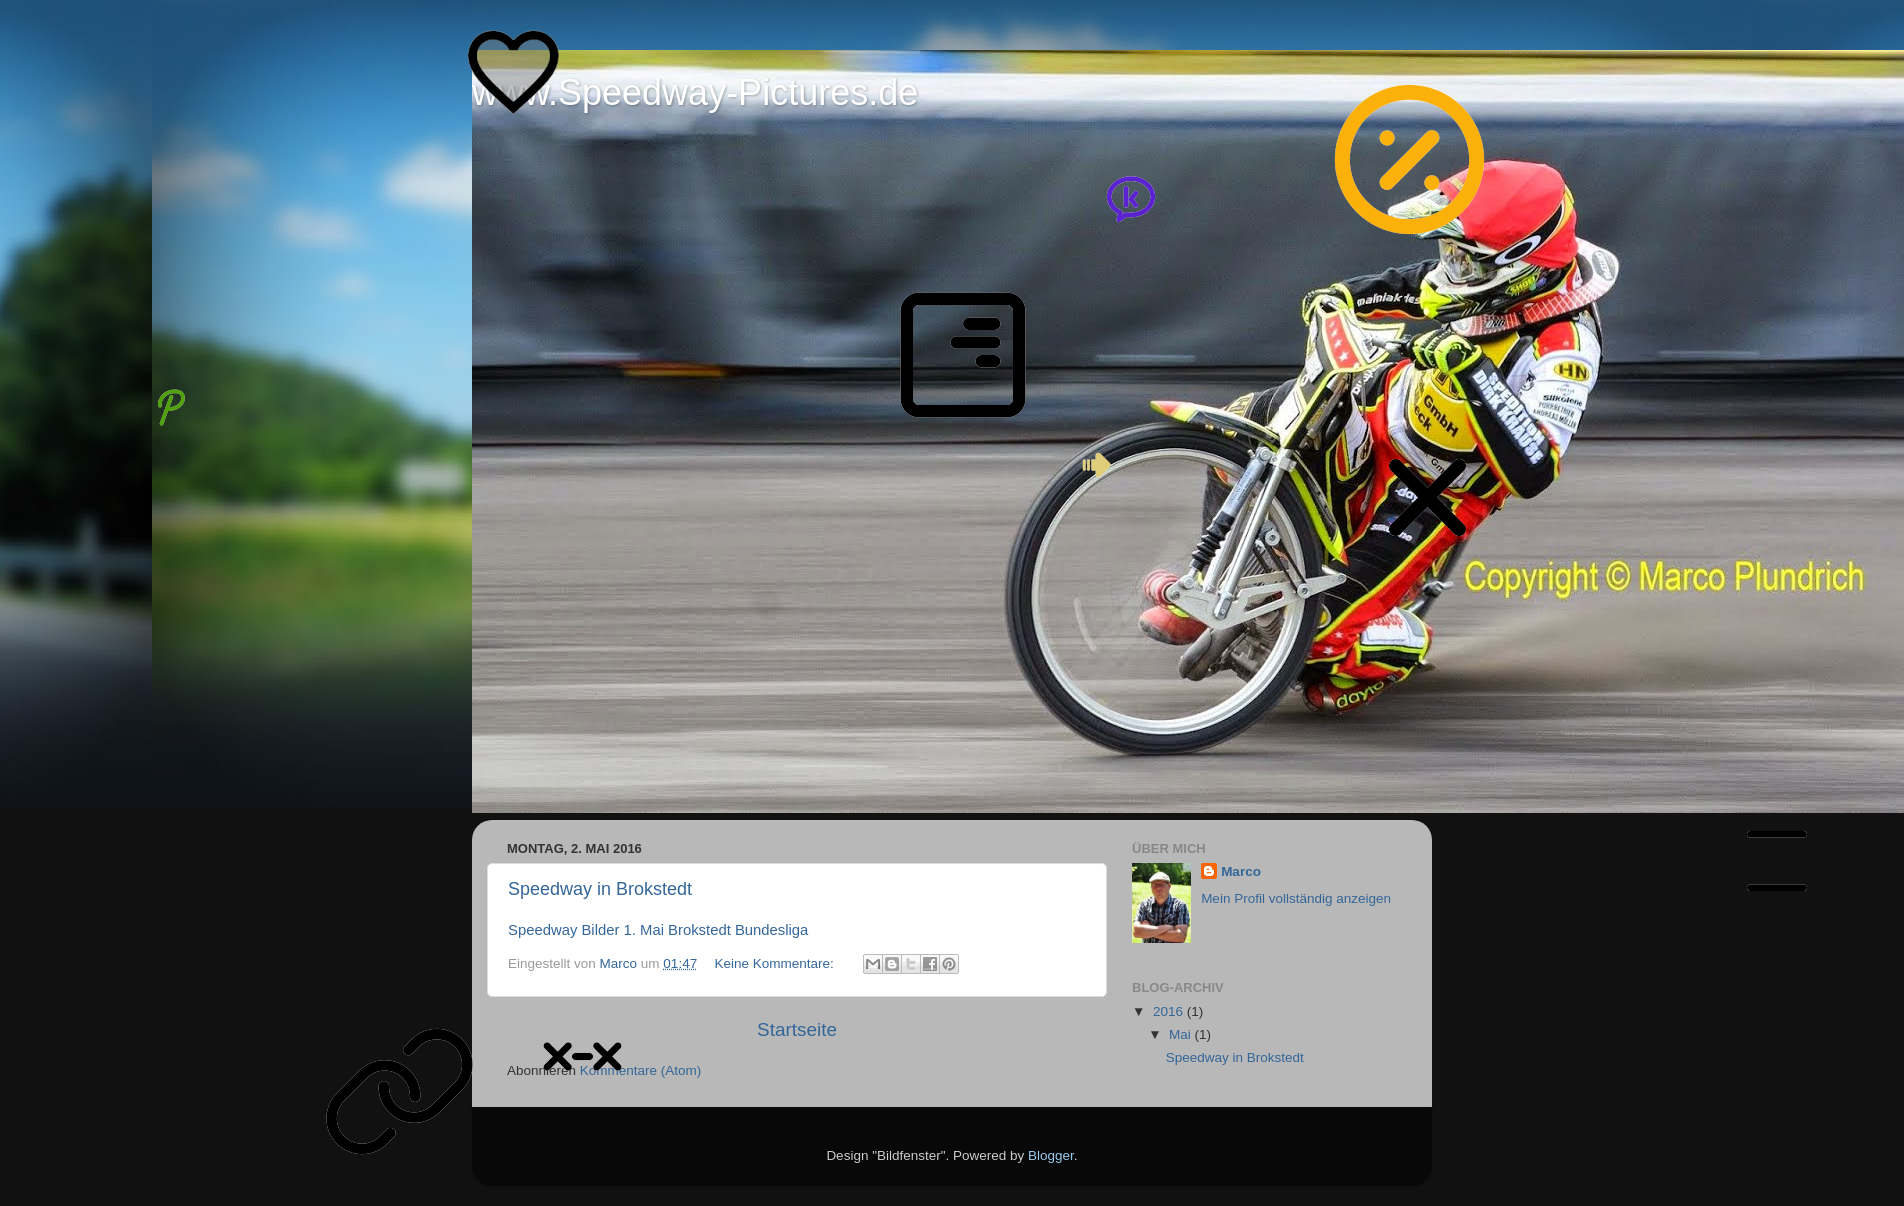 This screenshot has width=1904, height=1206. What do you see at coordinates (1409, 159) in the screenshot?
I see `view discount or percentage-based promotion` at bounding box center [1409, 159].